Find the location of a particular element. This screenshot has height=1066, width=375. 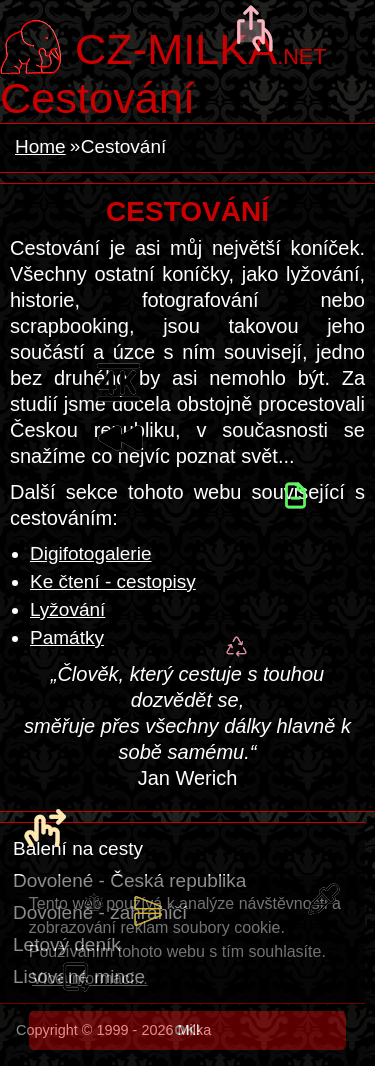

indicates recyclable item or material is located at coordinates (236, 646).